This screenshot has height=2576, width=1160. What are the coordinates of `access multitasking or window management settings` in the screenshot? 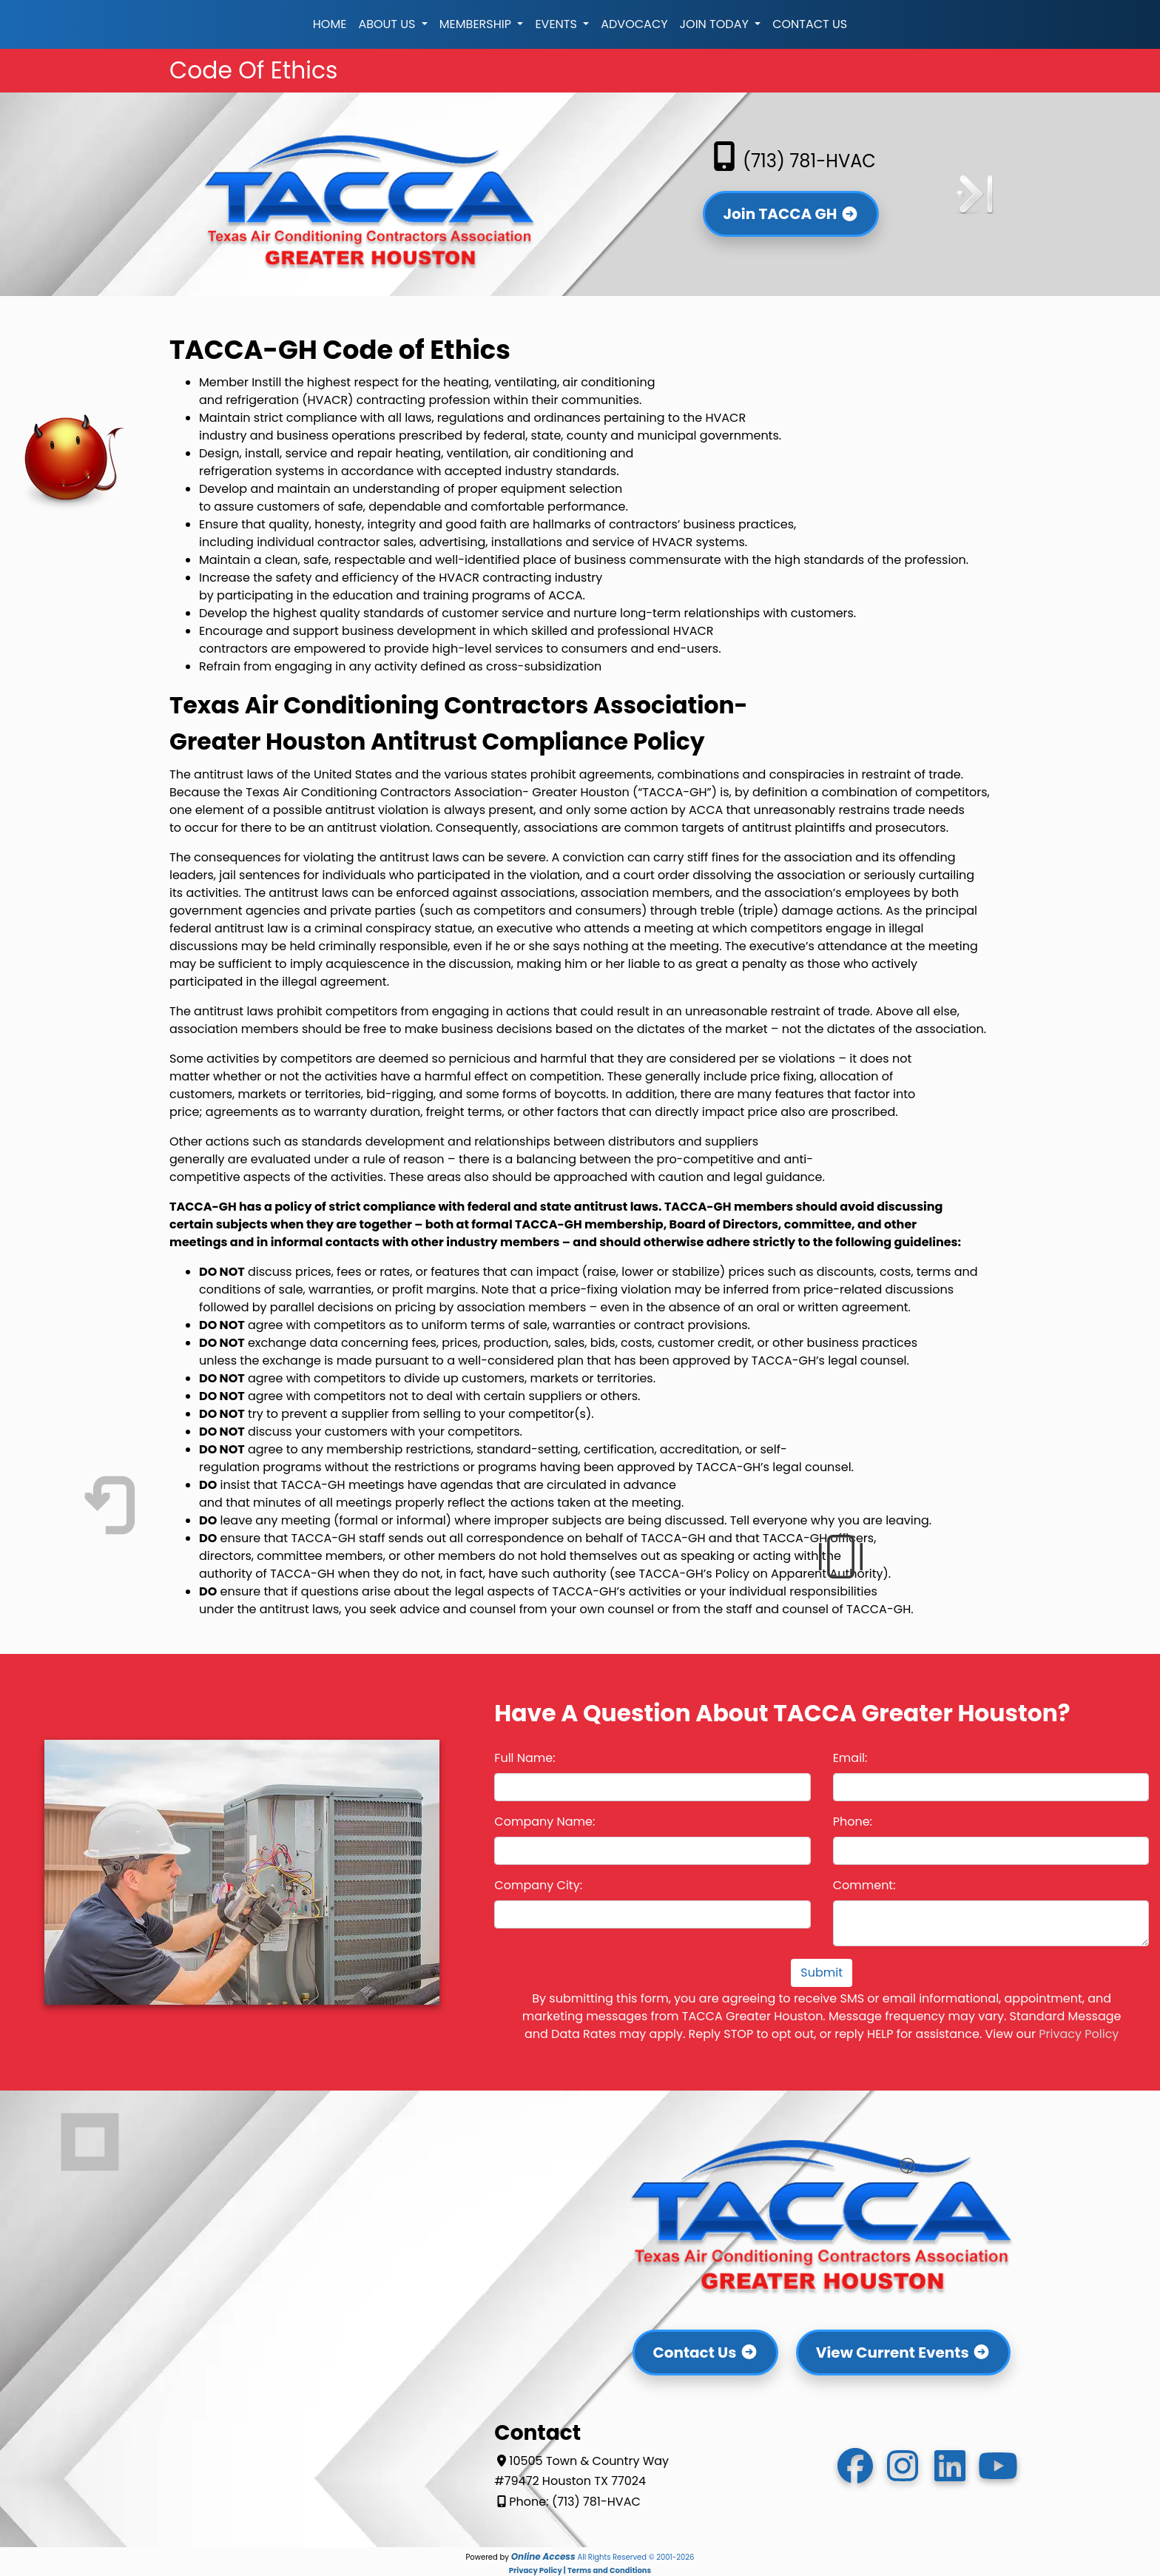 It's located at (840, 1556).